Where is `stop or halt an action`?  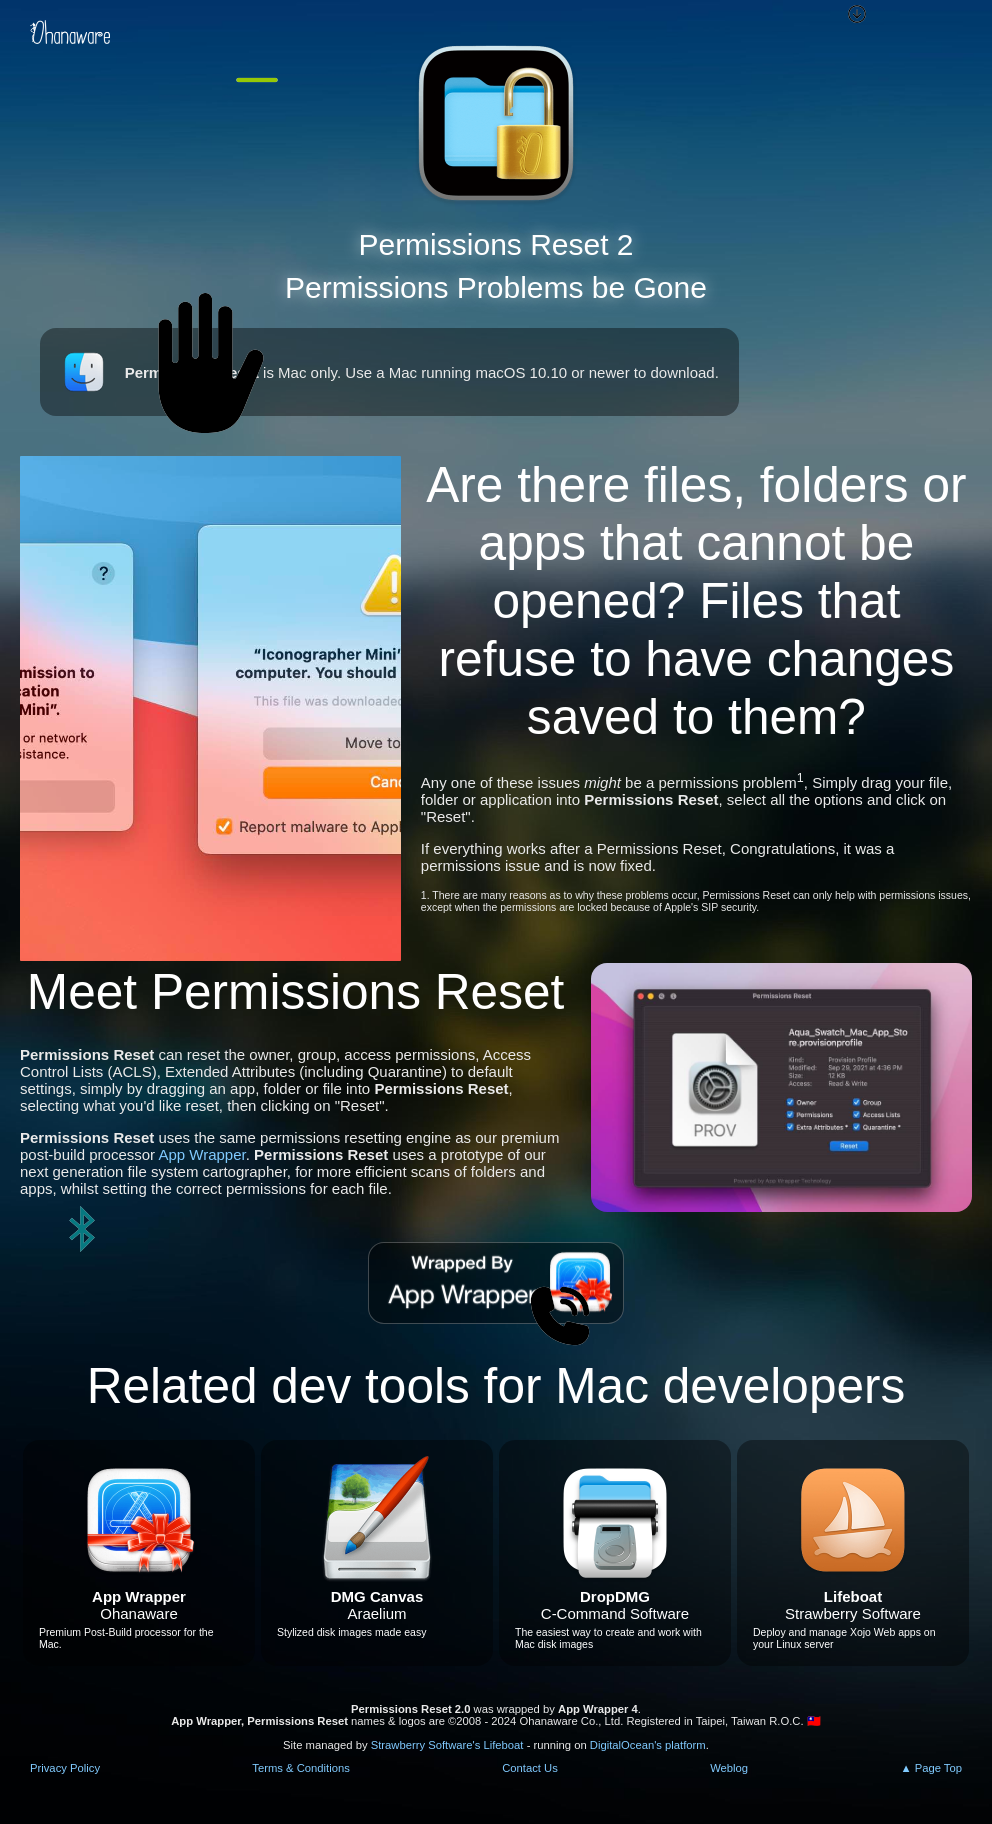 stop or halt an action is located at coordinates (211, 363).